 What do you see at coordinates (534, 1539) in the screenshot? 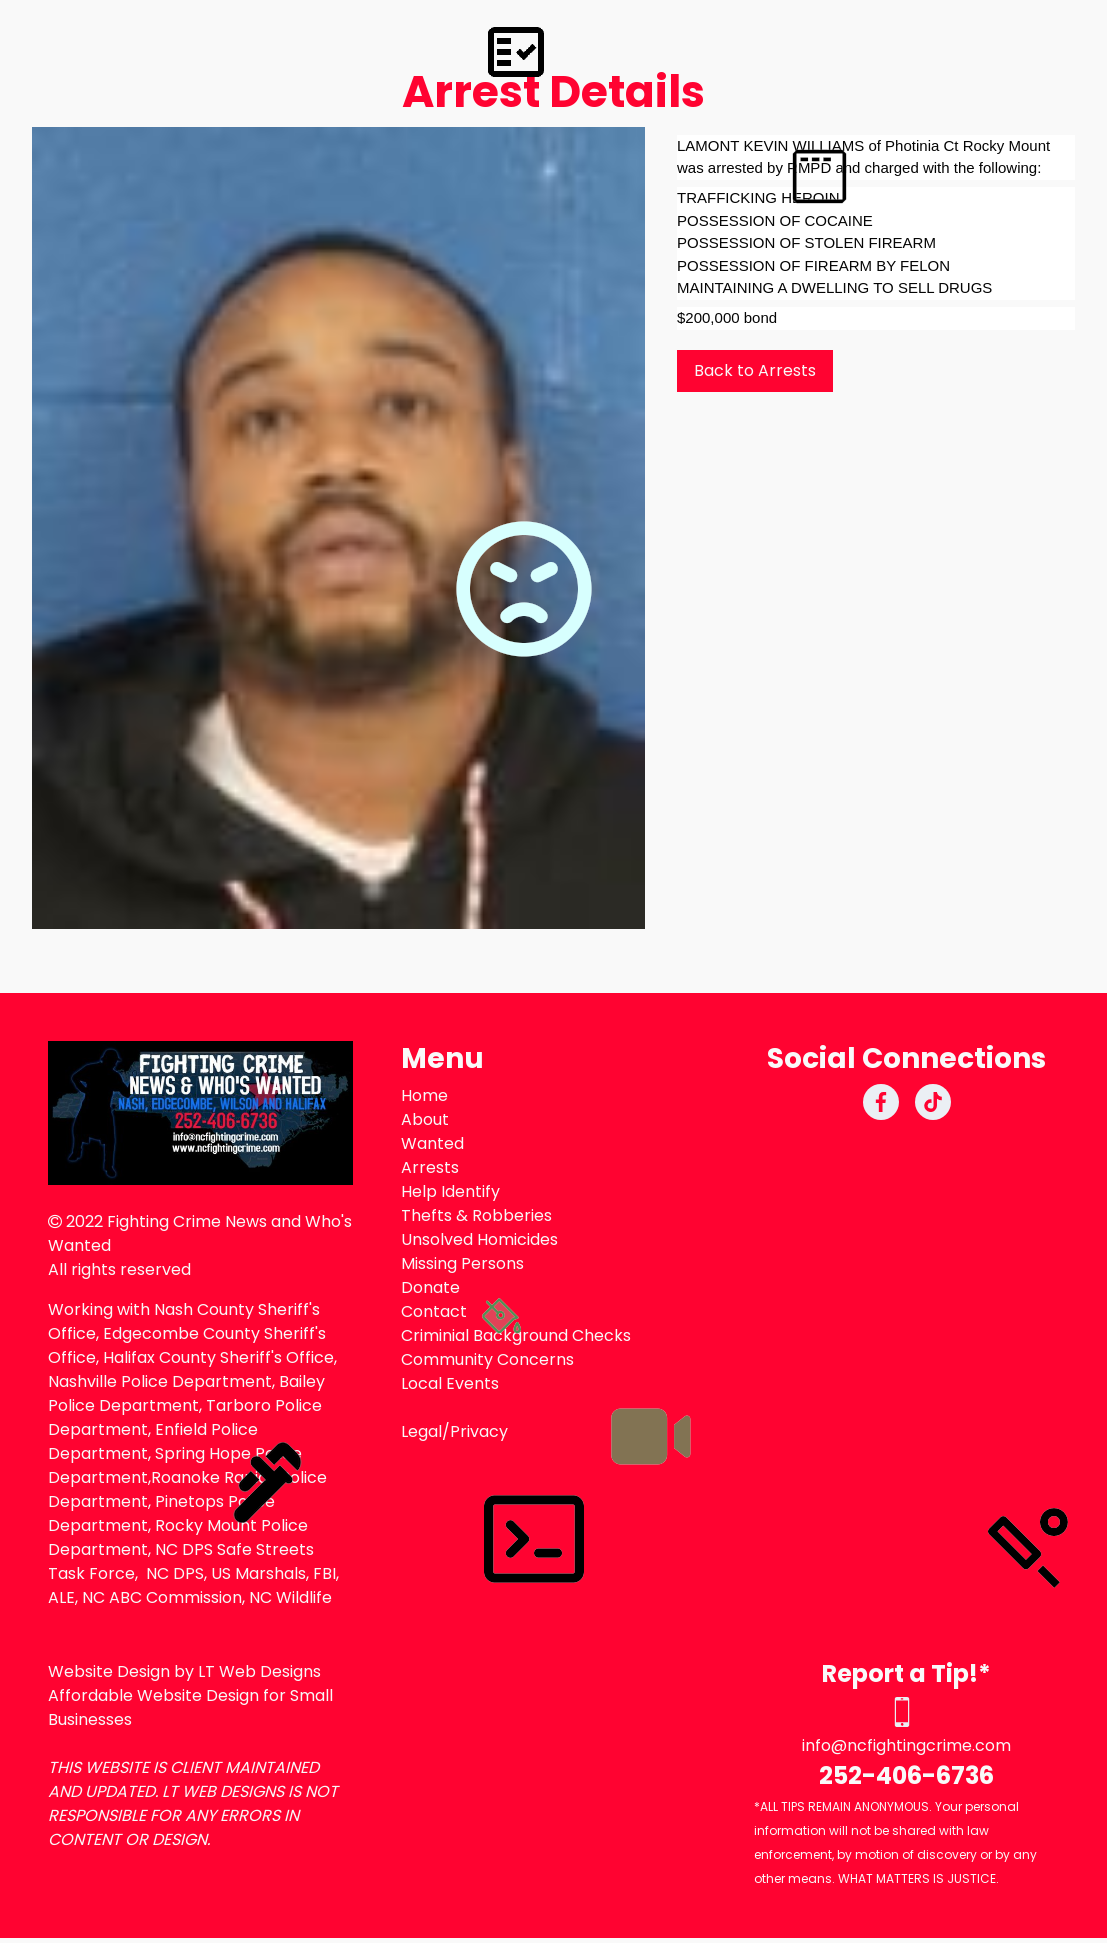
I see `open the command line terminal` at bounding box center [534, 1539].